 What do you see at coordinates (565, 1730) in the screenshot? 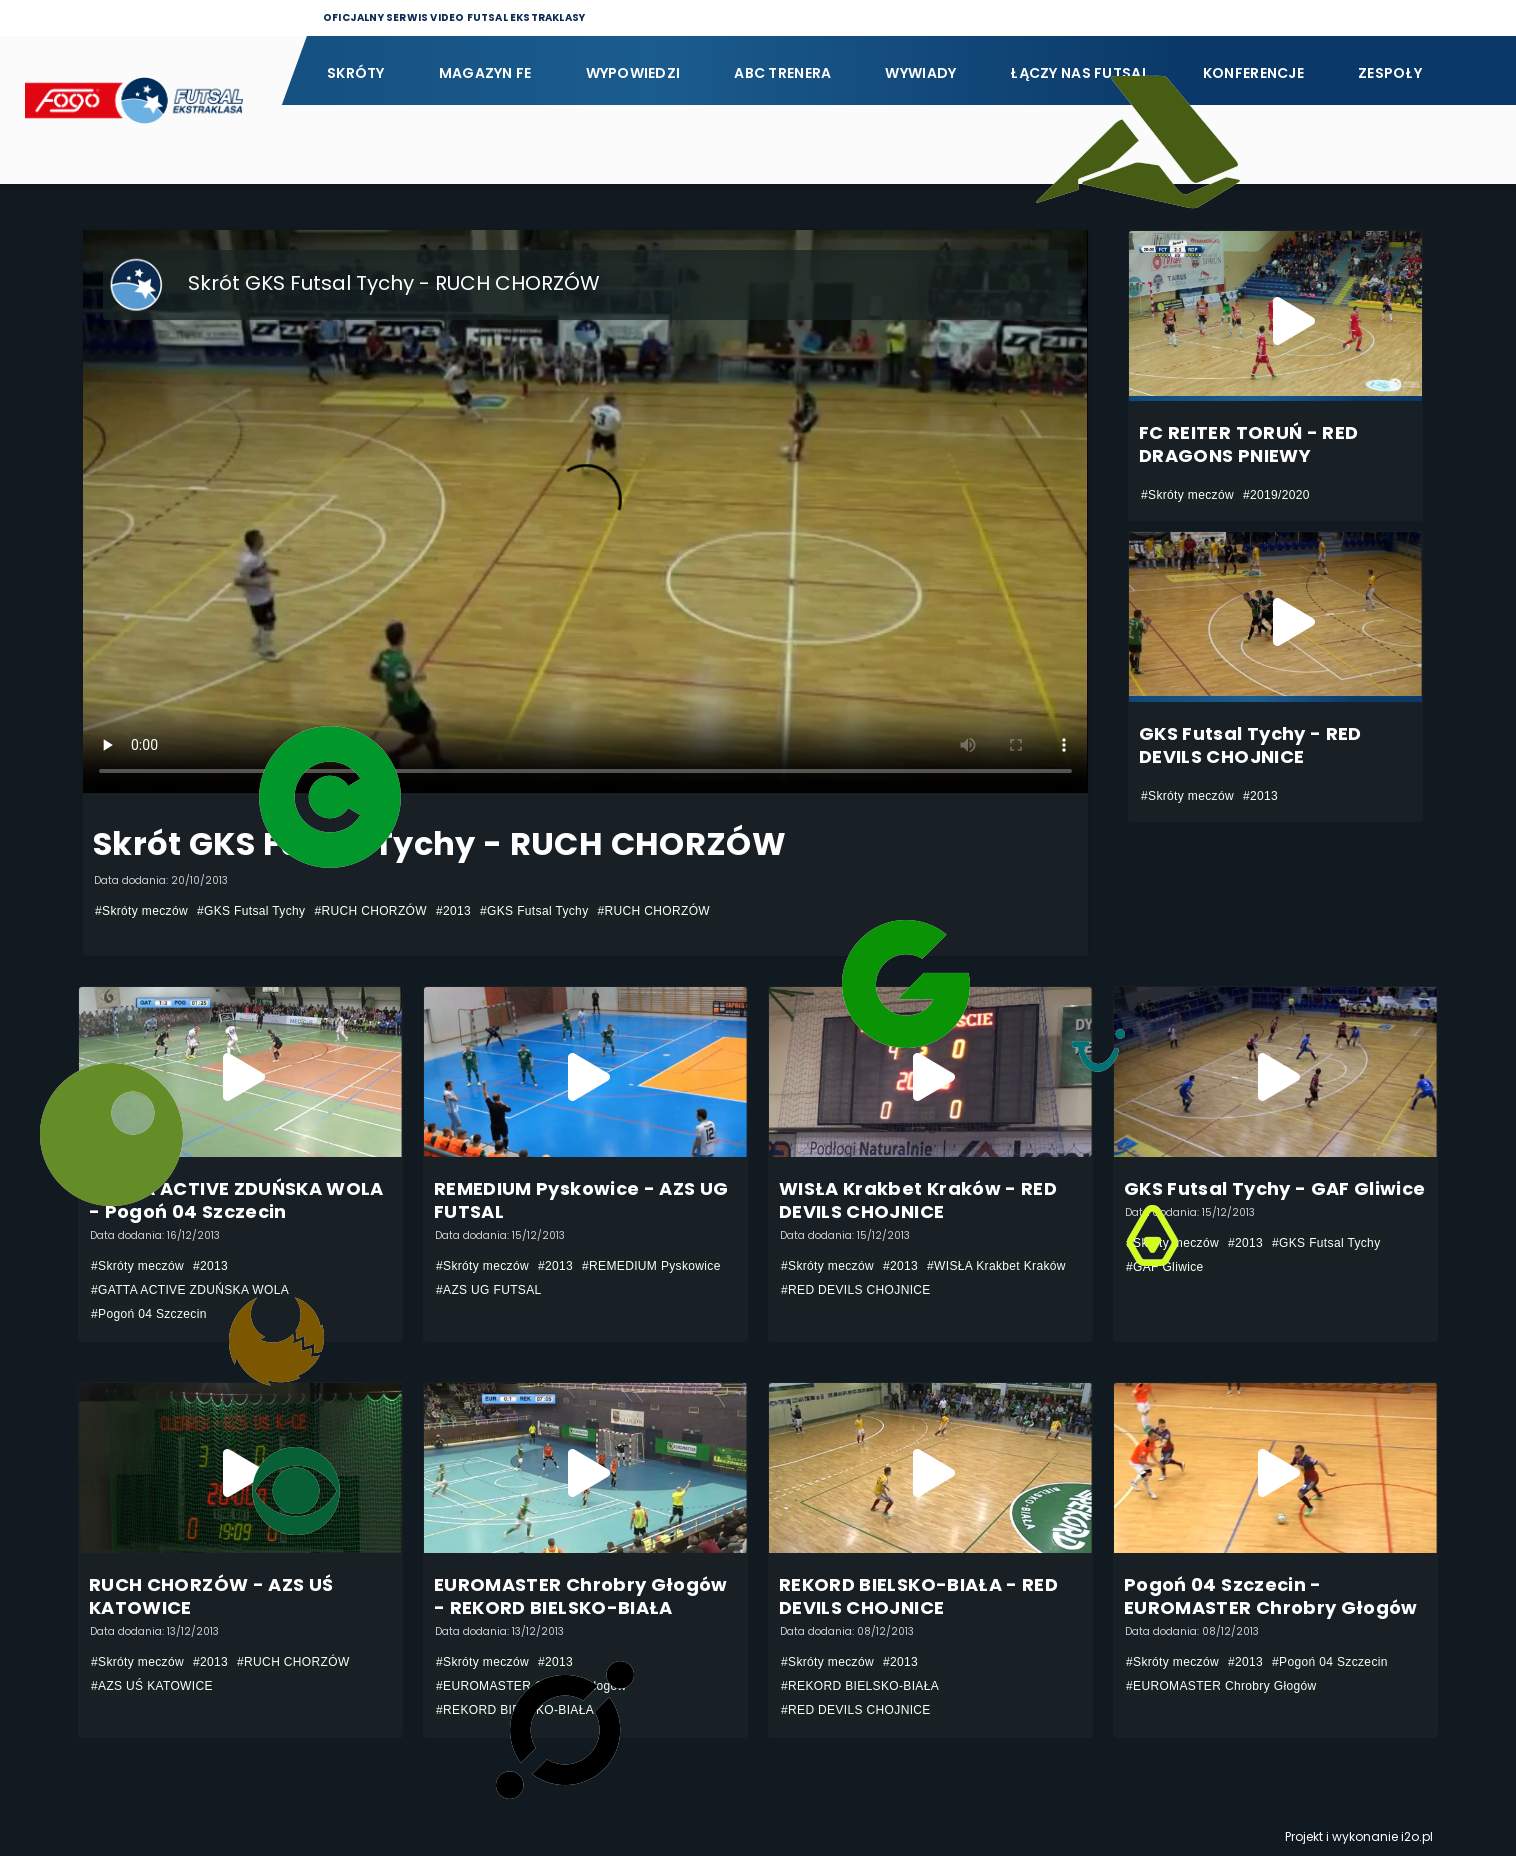
I see `icon logo for the simple-icons project` at bounding box center [565, 1730].